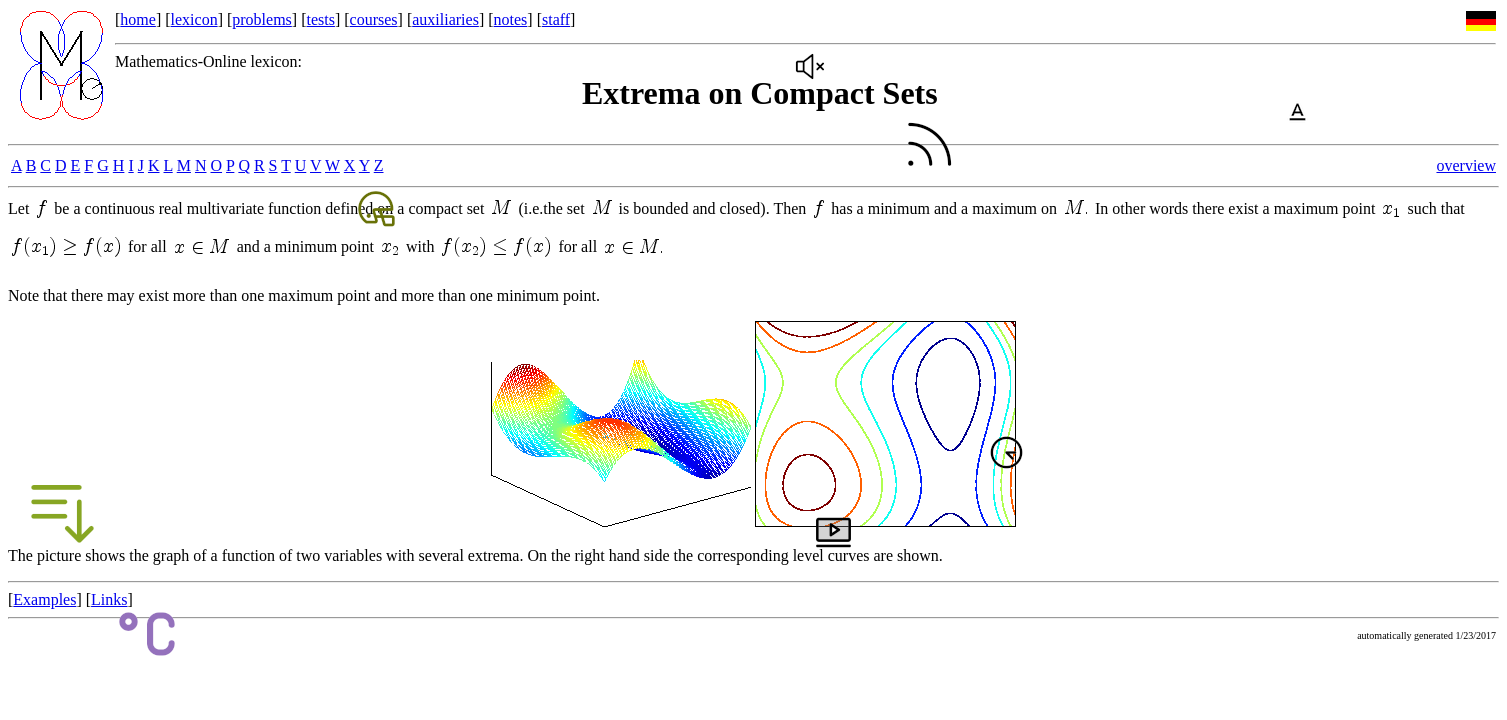 The image size is (1507, 720). What do you see at coordinates (809, 66) in the screenshot?
I see `mute audio or sound` at bounding box center [809, 66].